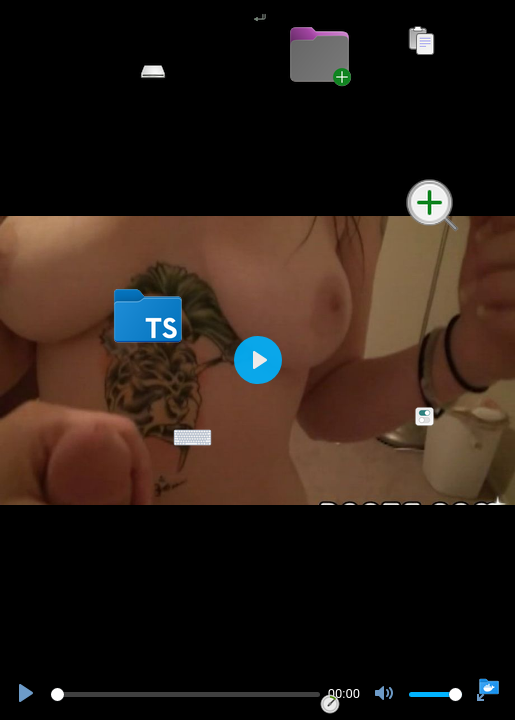 This screenshot has height=720, width=515. What do you see at coordinates (421, 40) in the screenshot?
I see `paste content from clipboard` at bounding box center [421, 40].